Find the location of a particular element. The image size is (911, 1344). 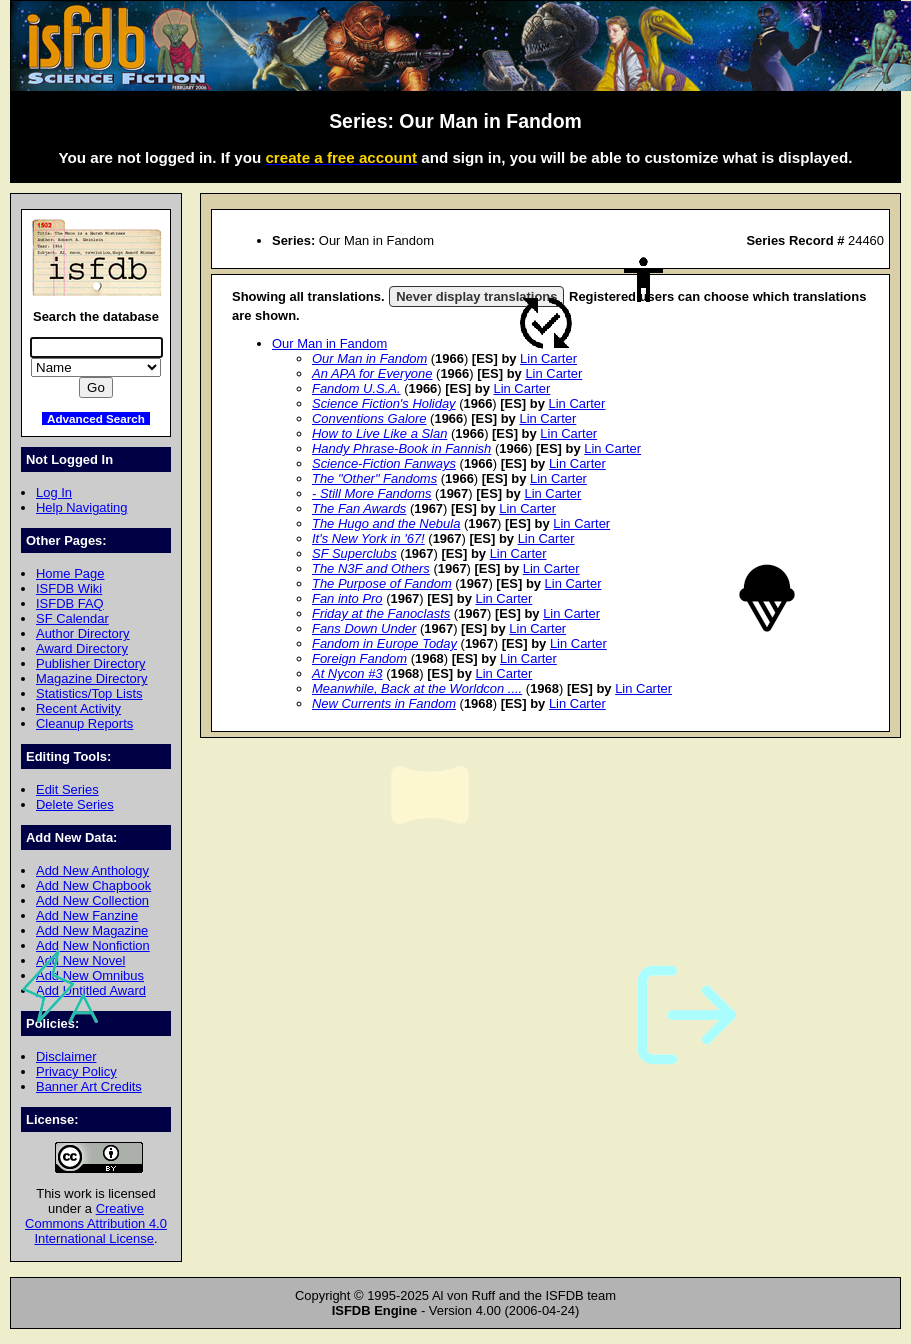

browse dessert or ice cream options is located at coordinates (767, 597).